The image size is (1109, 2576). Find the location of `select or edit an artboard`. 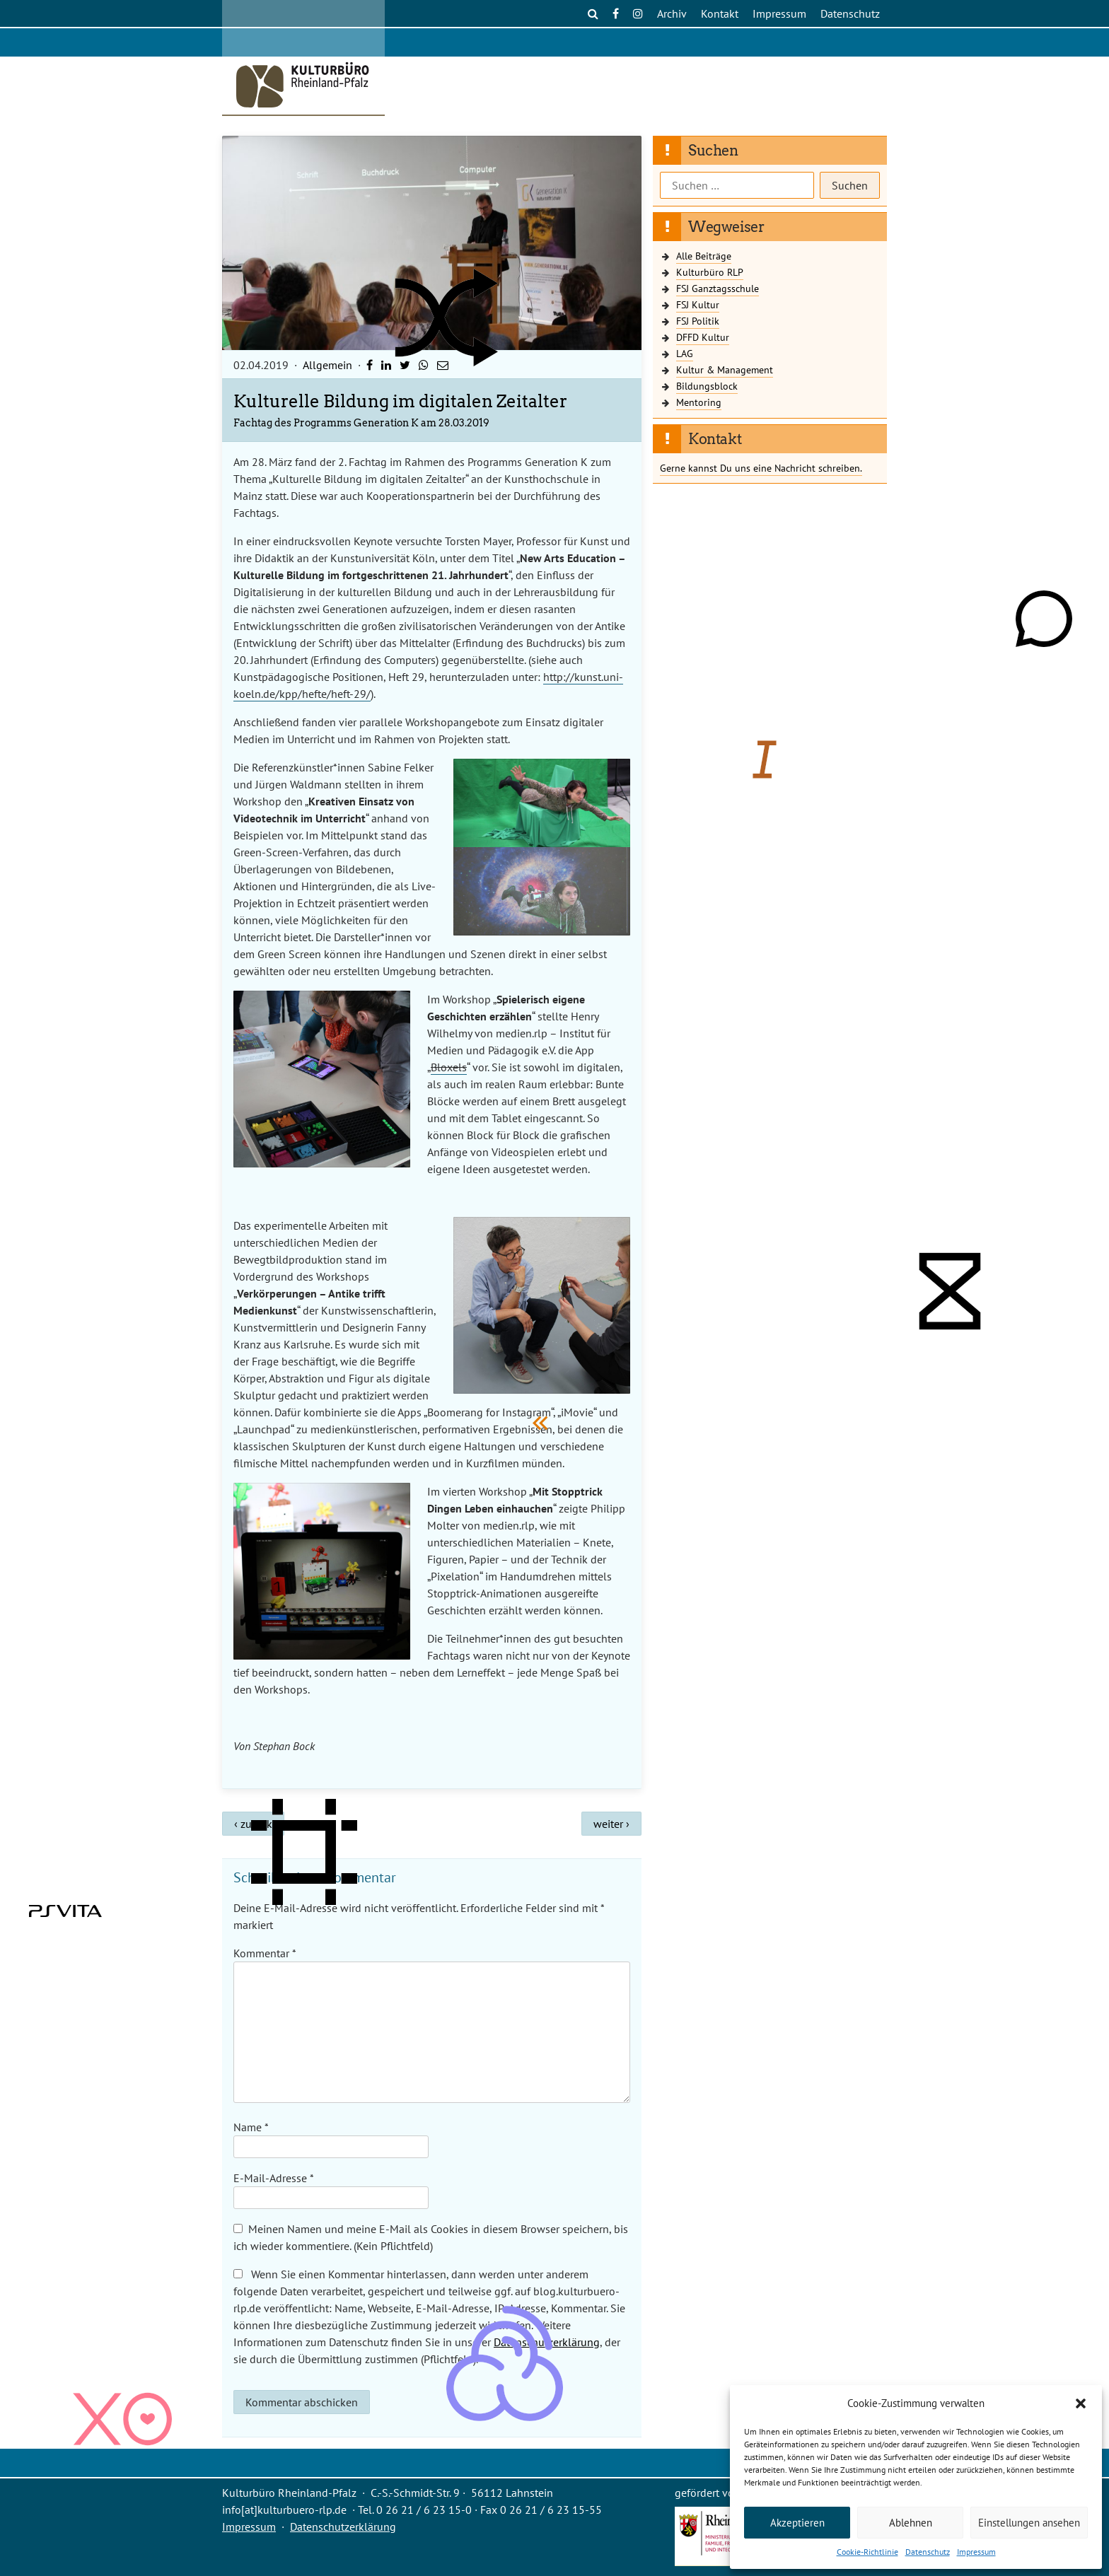

select or edit an artboard is located at coordinates (304, 1852).